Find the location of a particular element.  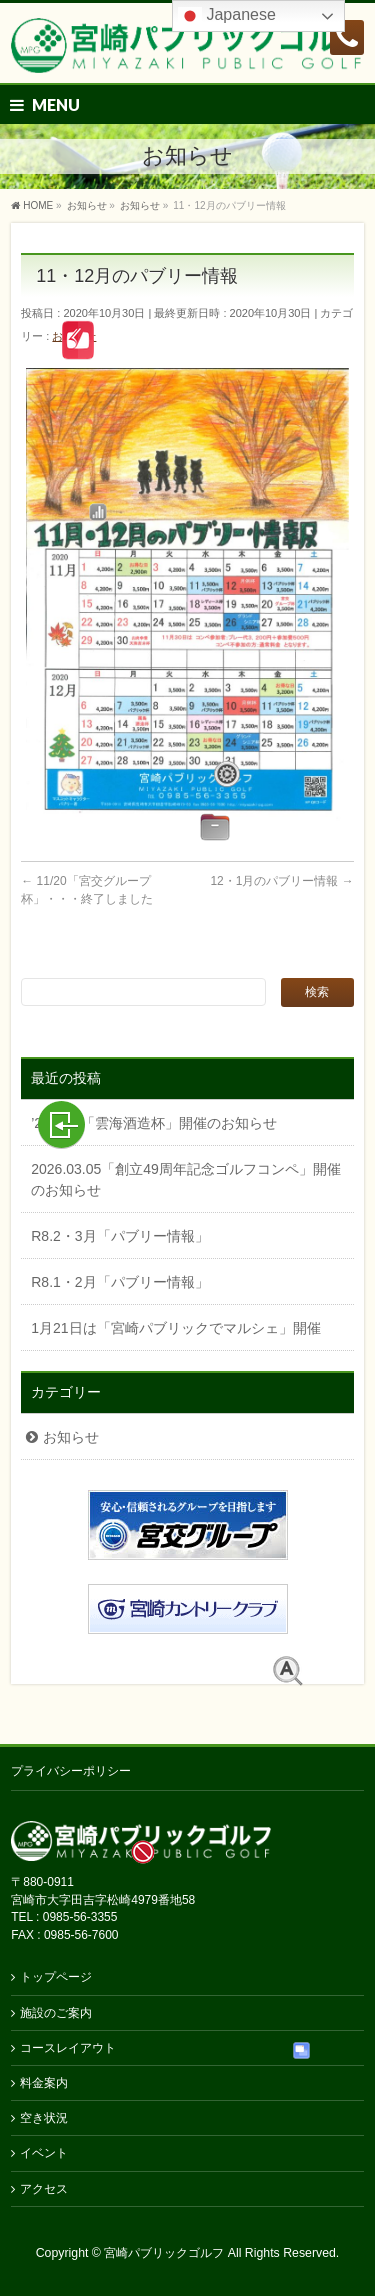

an eps vector file type indicator is located at coordinates (78, 340).